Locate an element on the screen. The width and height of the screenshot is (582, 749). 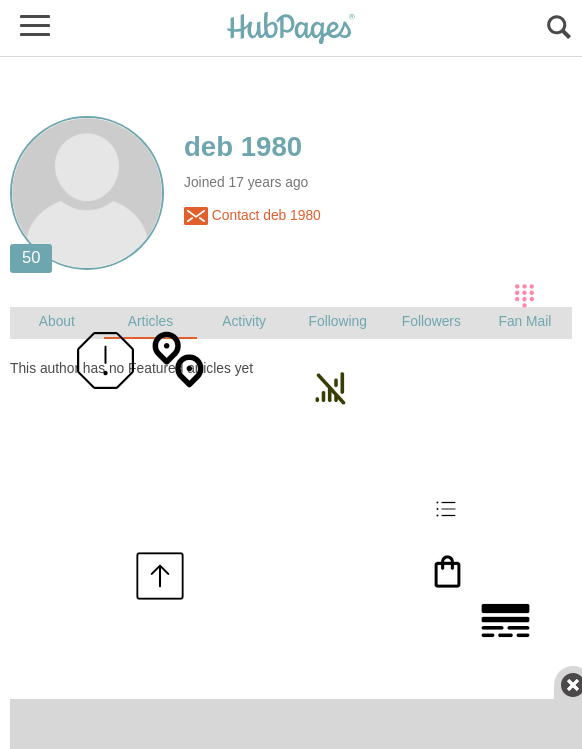
view your shopping cart is located at coordinates (447, 571).